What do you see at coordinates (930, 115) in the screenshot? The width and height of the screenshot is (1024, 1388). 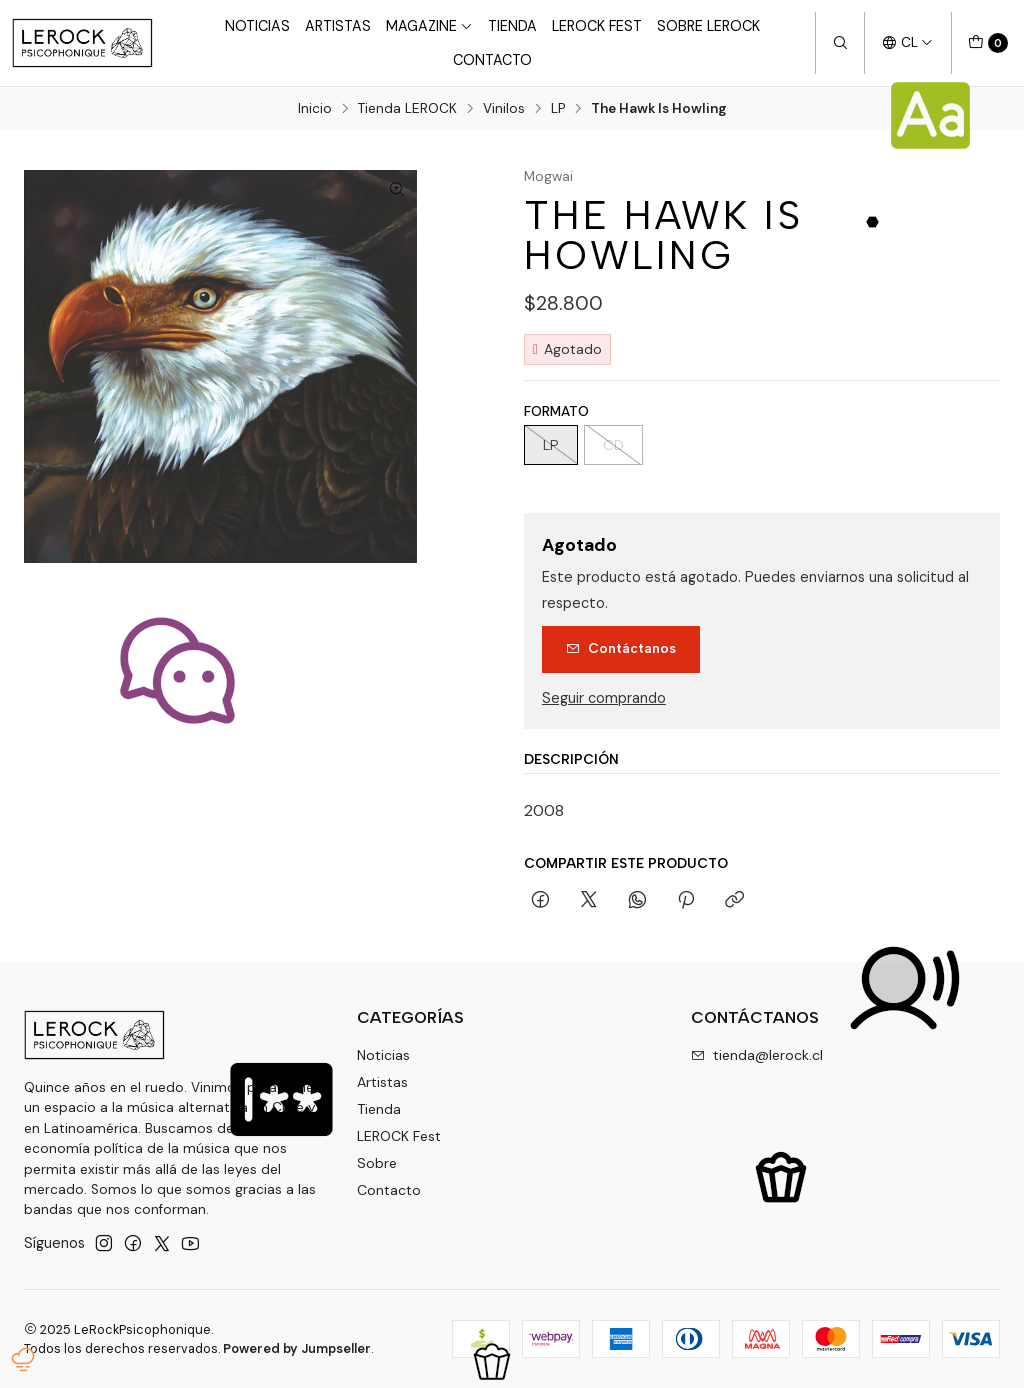 I see `change font size settings` at bounding box center [930, 115].